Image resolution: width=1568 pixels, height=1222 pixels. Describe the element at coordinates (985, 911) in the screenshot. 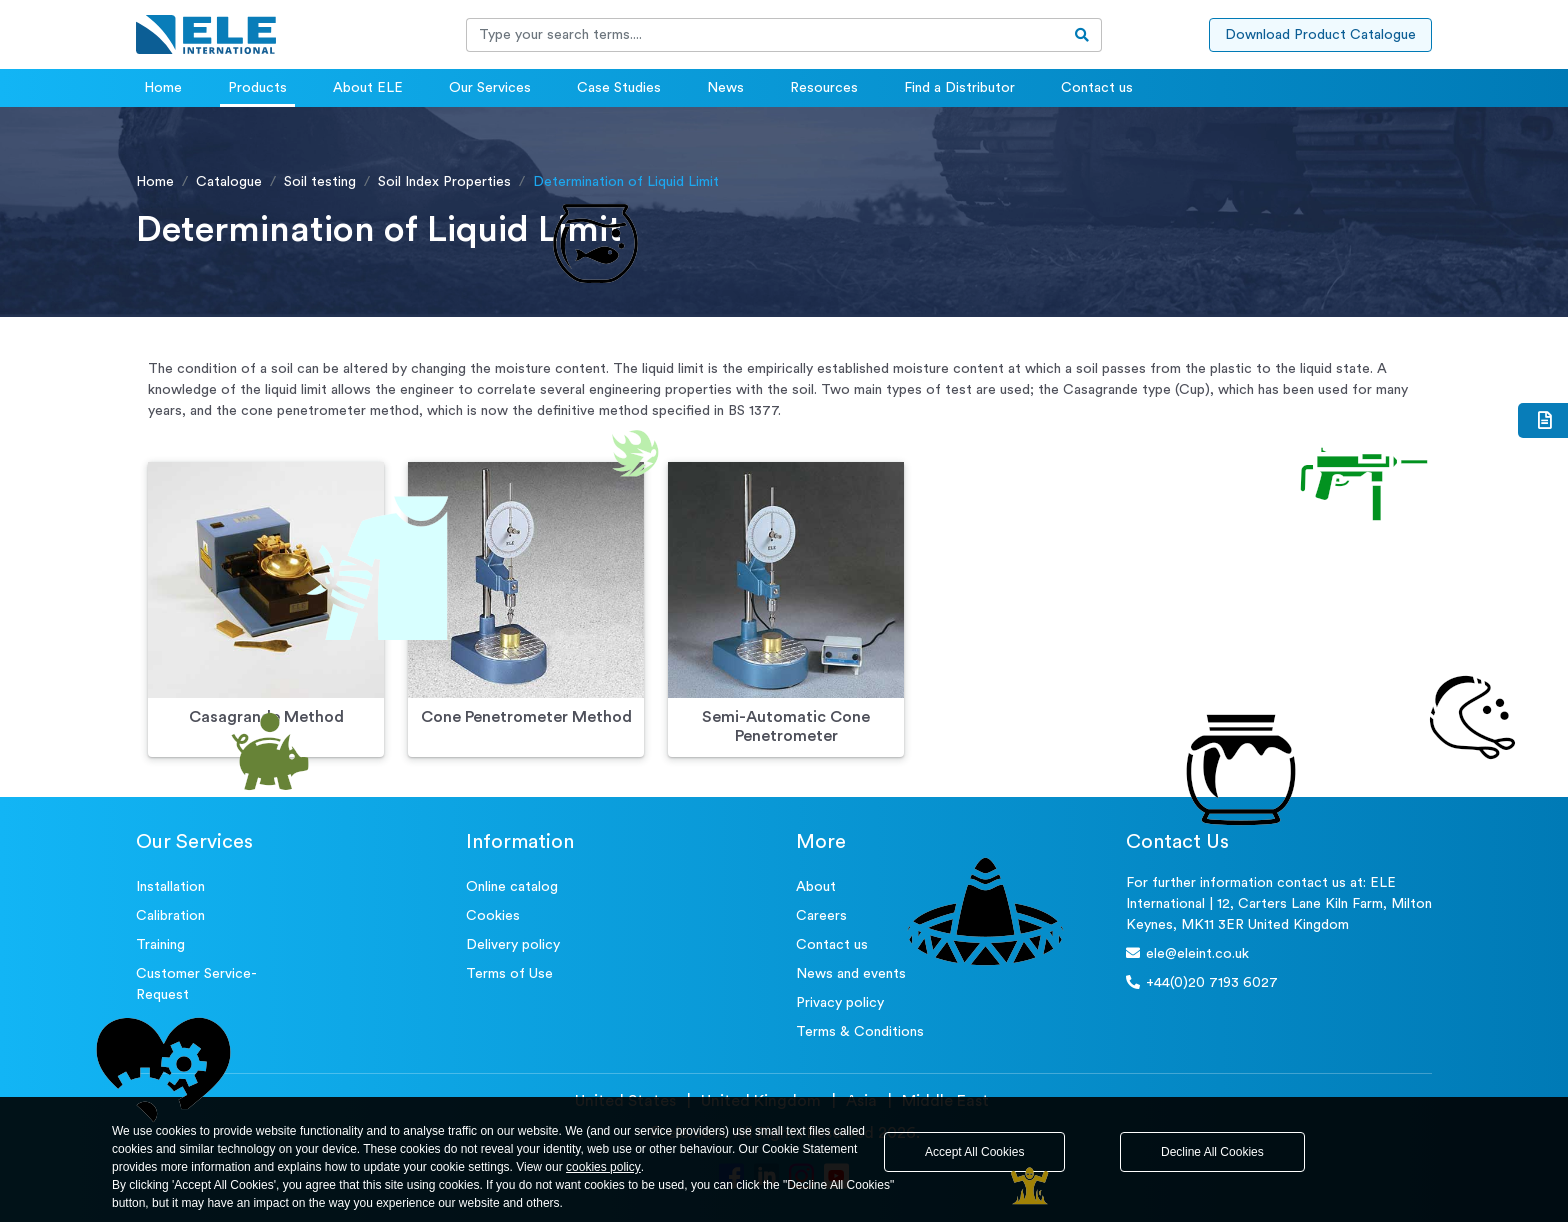

I see `select mexican or latin american themed content` at that location.